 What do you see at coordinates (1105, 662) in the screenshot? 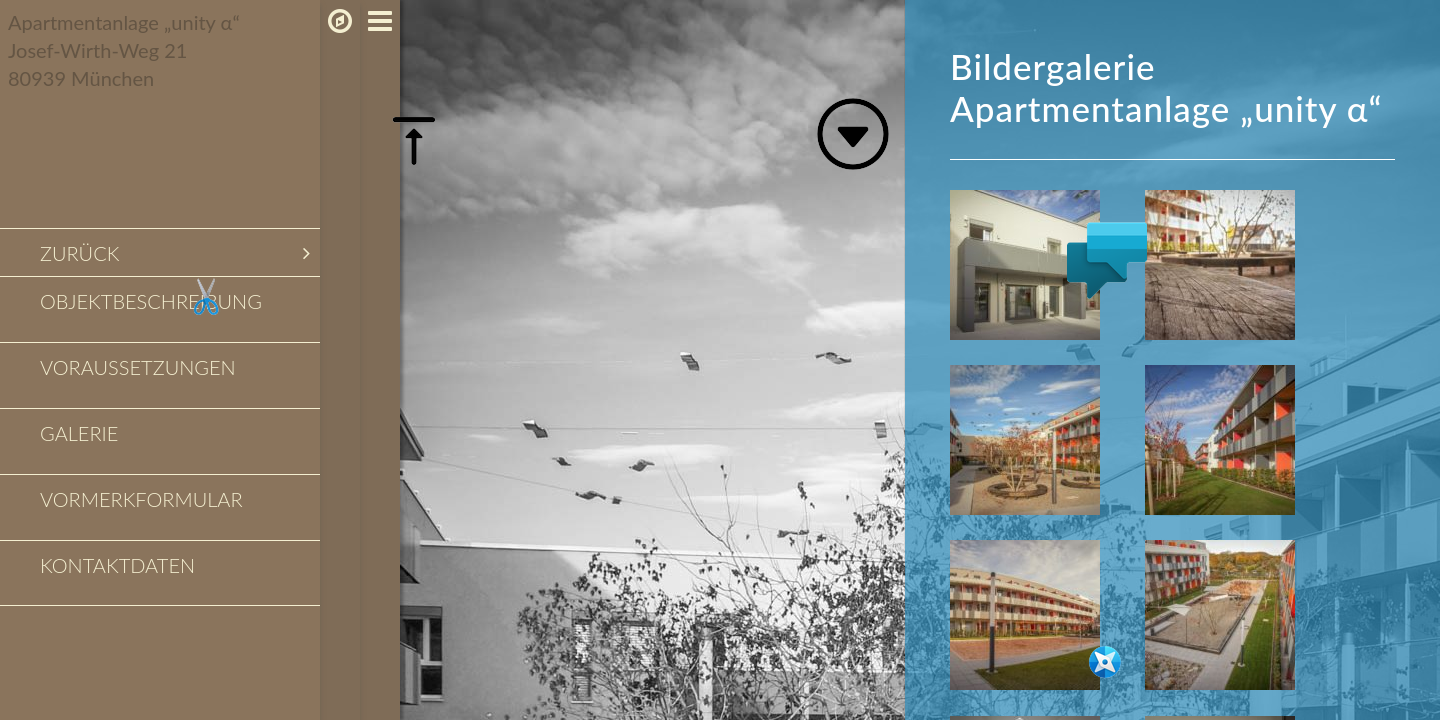
I see `launch setup wizard or installation assistant` at bounding box center [1105, 662].